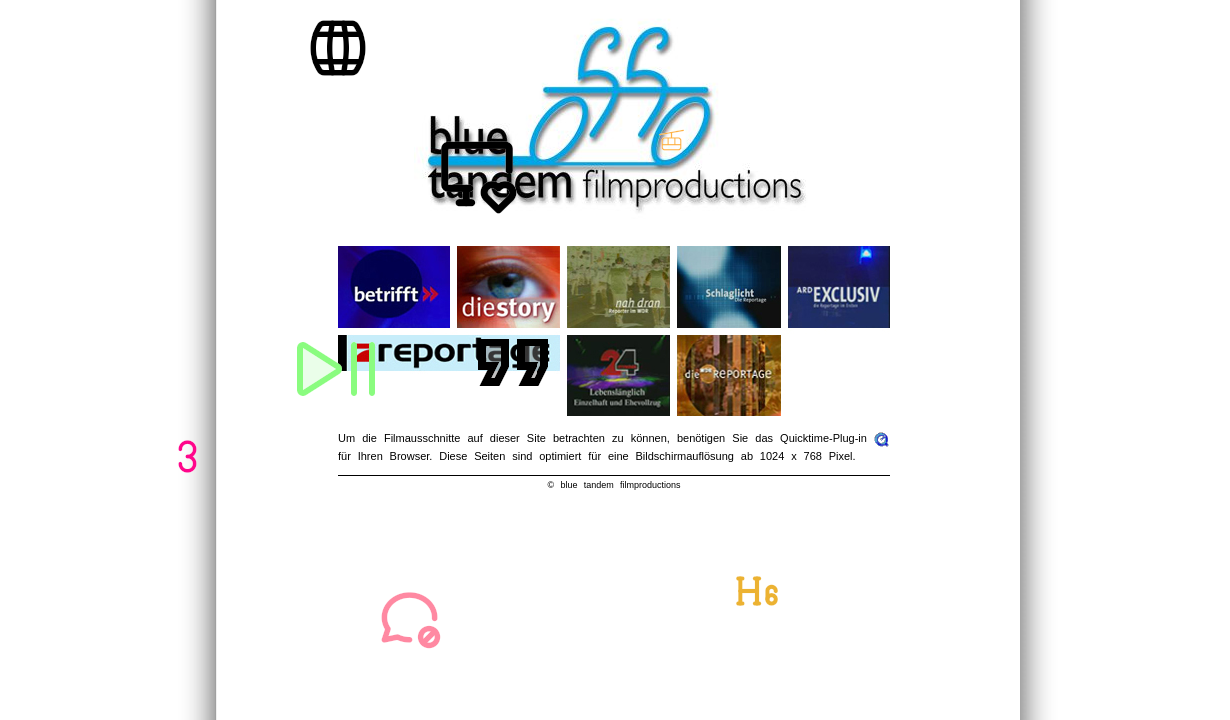  What do you see at coordinates (513, 362) in the screenshot?
I see `insert a block quote` at bounding box center [513, 362].